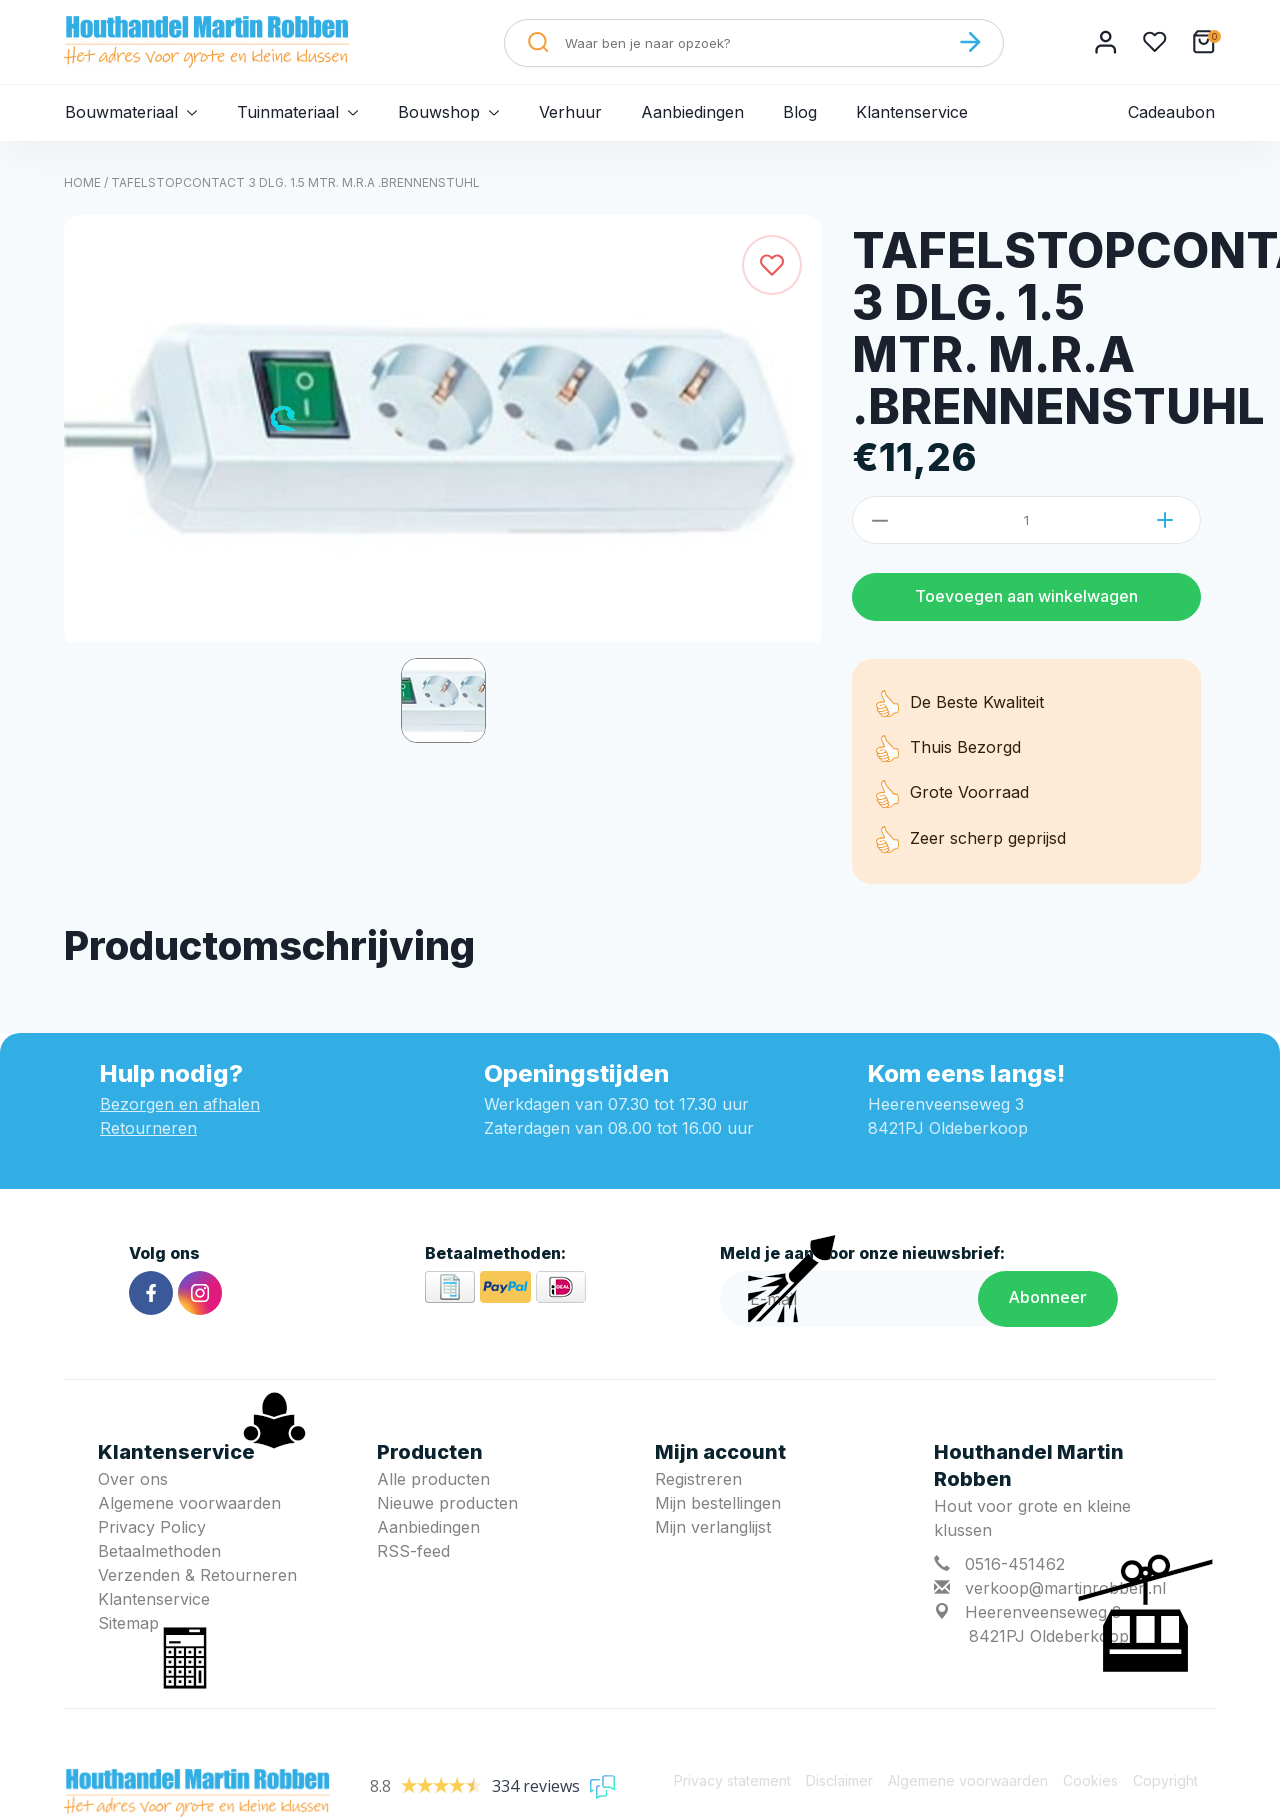 Image resolution: width=1280 pixels, height=1820 pixels. Describe the element at coordinates (185, 1658) in the screenshot. I see `open the calculator app` at that location.